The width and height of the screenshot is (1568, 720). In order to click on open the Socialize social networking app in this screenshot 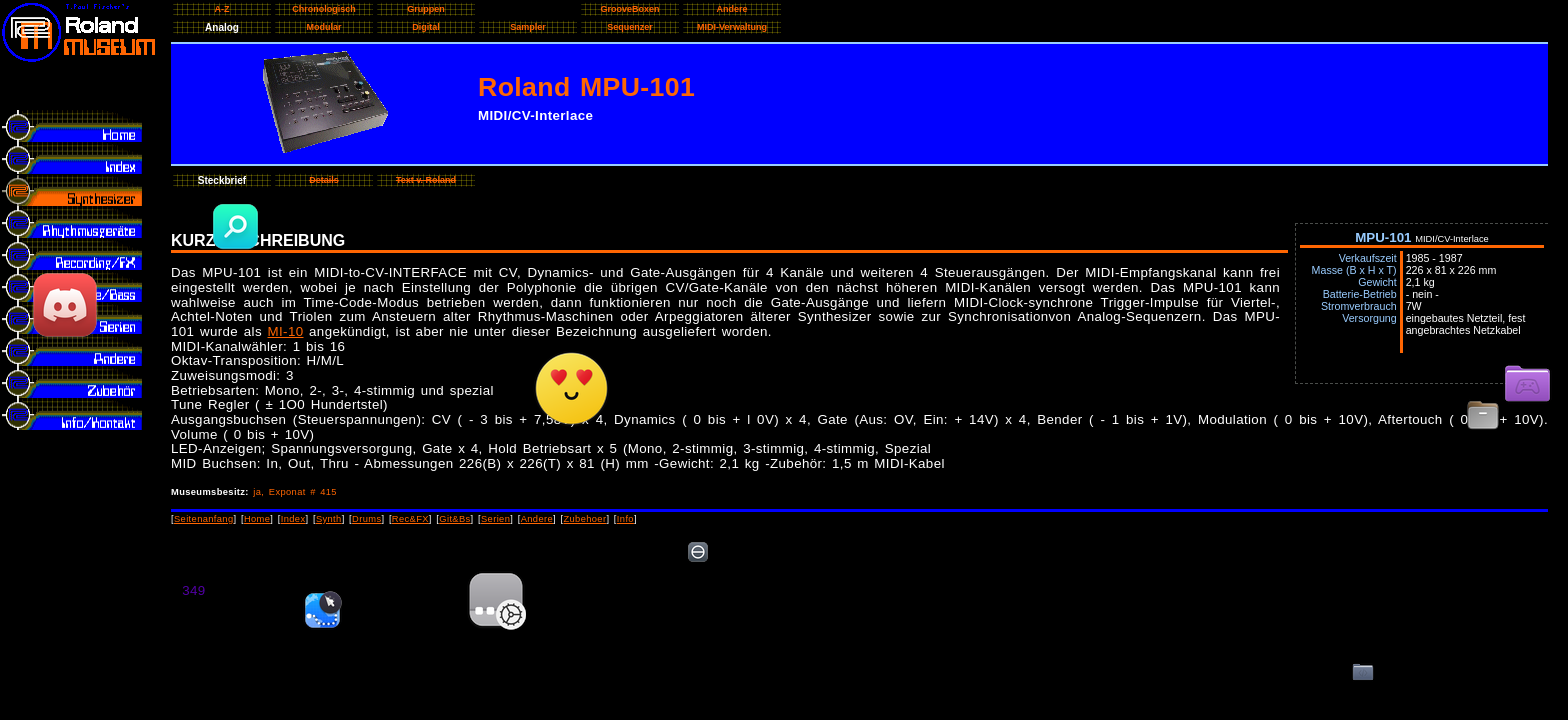, I will do `click(571, 388)`.